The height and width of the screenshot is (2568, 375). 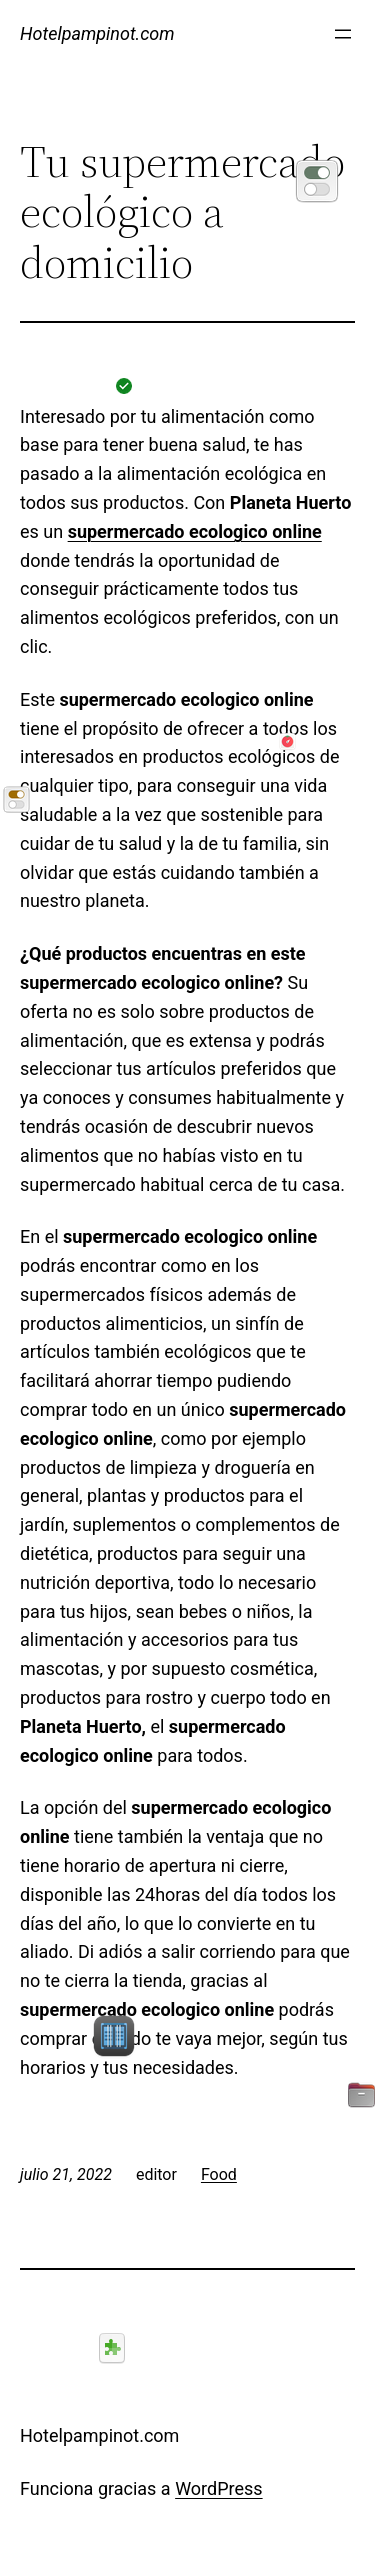 What do you see at coordinates (124, 386) in the screenshot?
I see `confirm or apply changes` at bounding box center [124, 386].